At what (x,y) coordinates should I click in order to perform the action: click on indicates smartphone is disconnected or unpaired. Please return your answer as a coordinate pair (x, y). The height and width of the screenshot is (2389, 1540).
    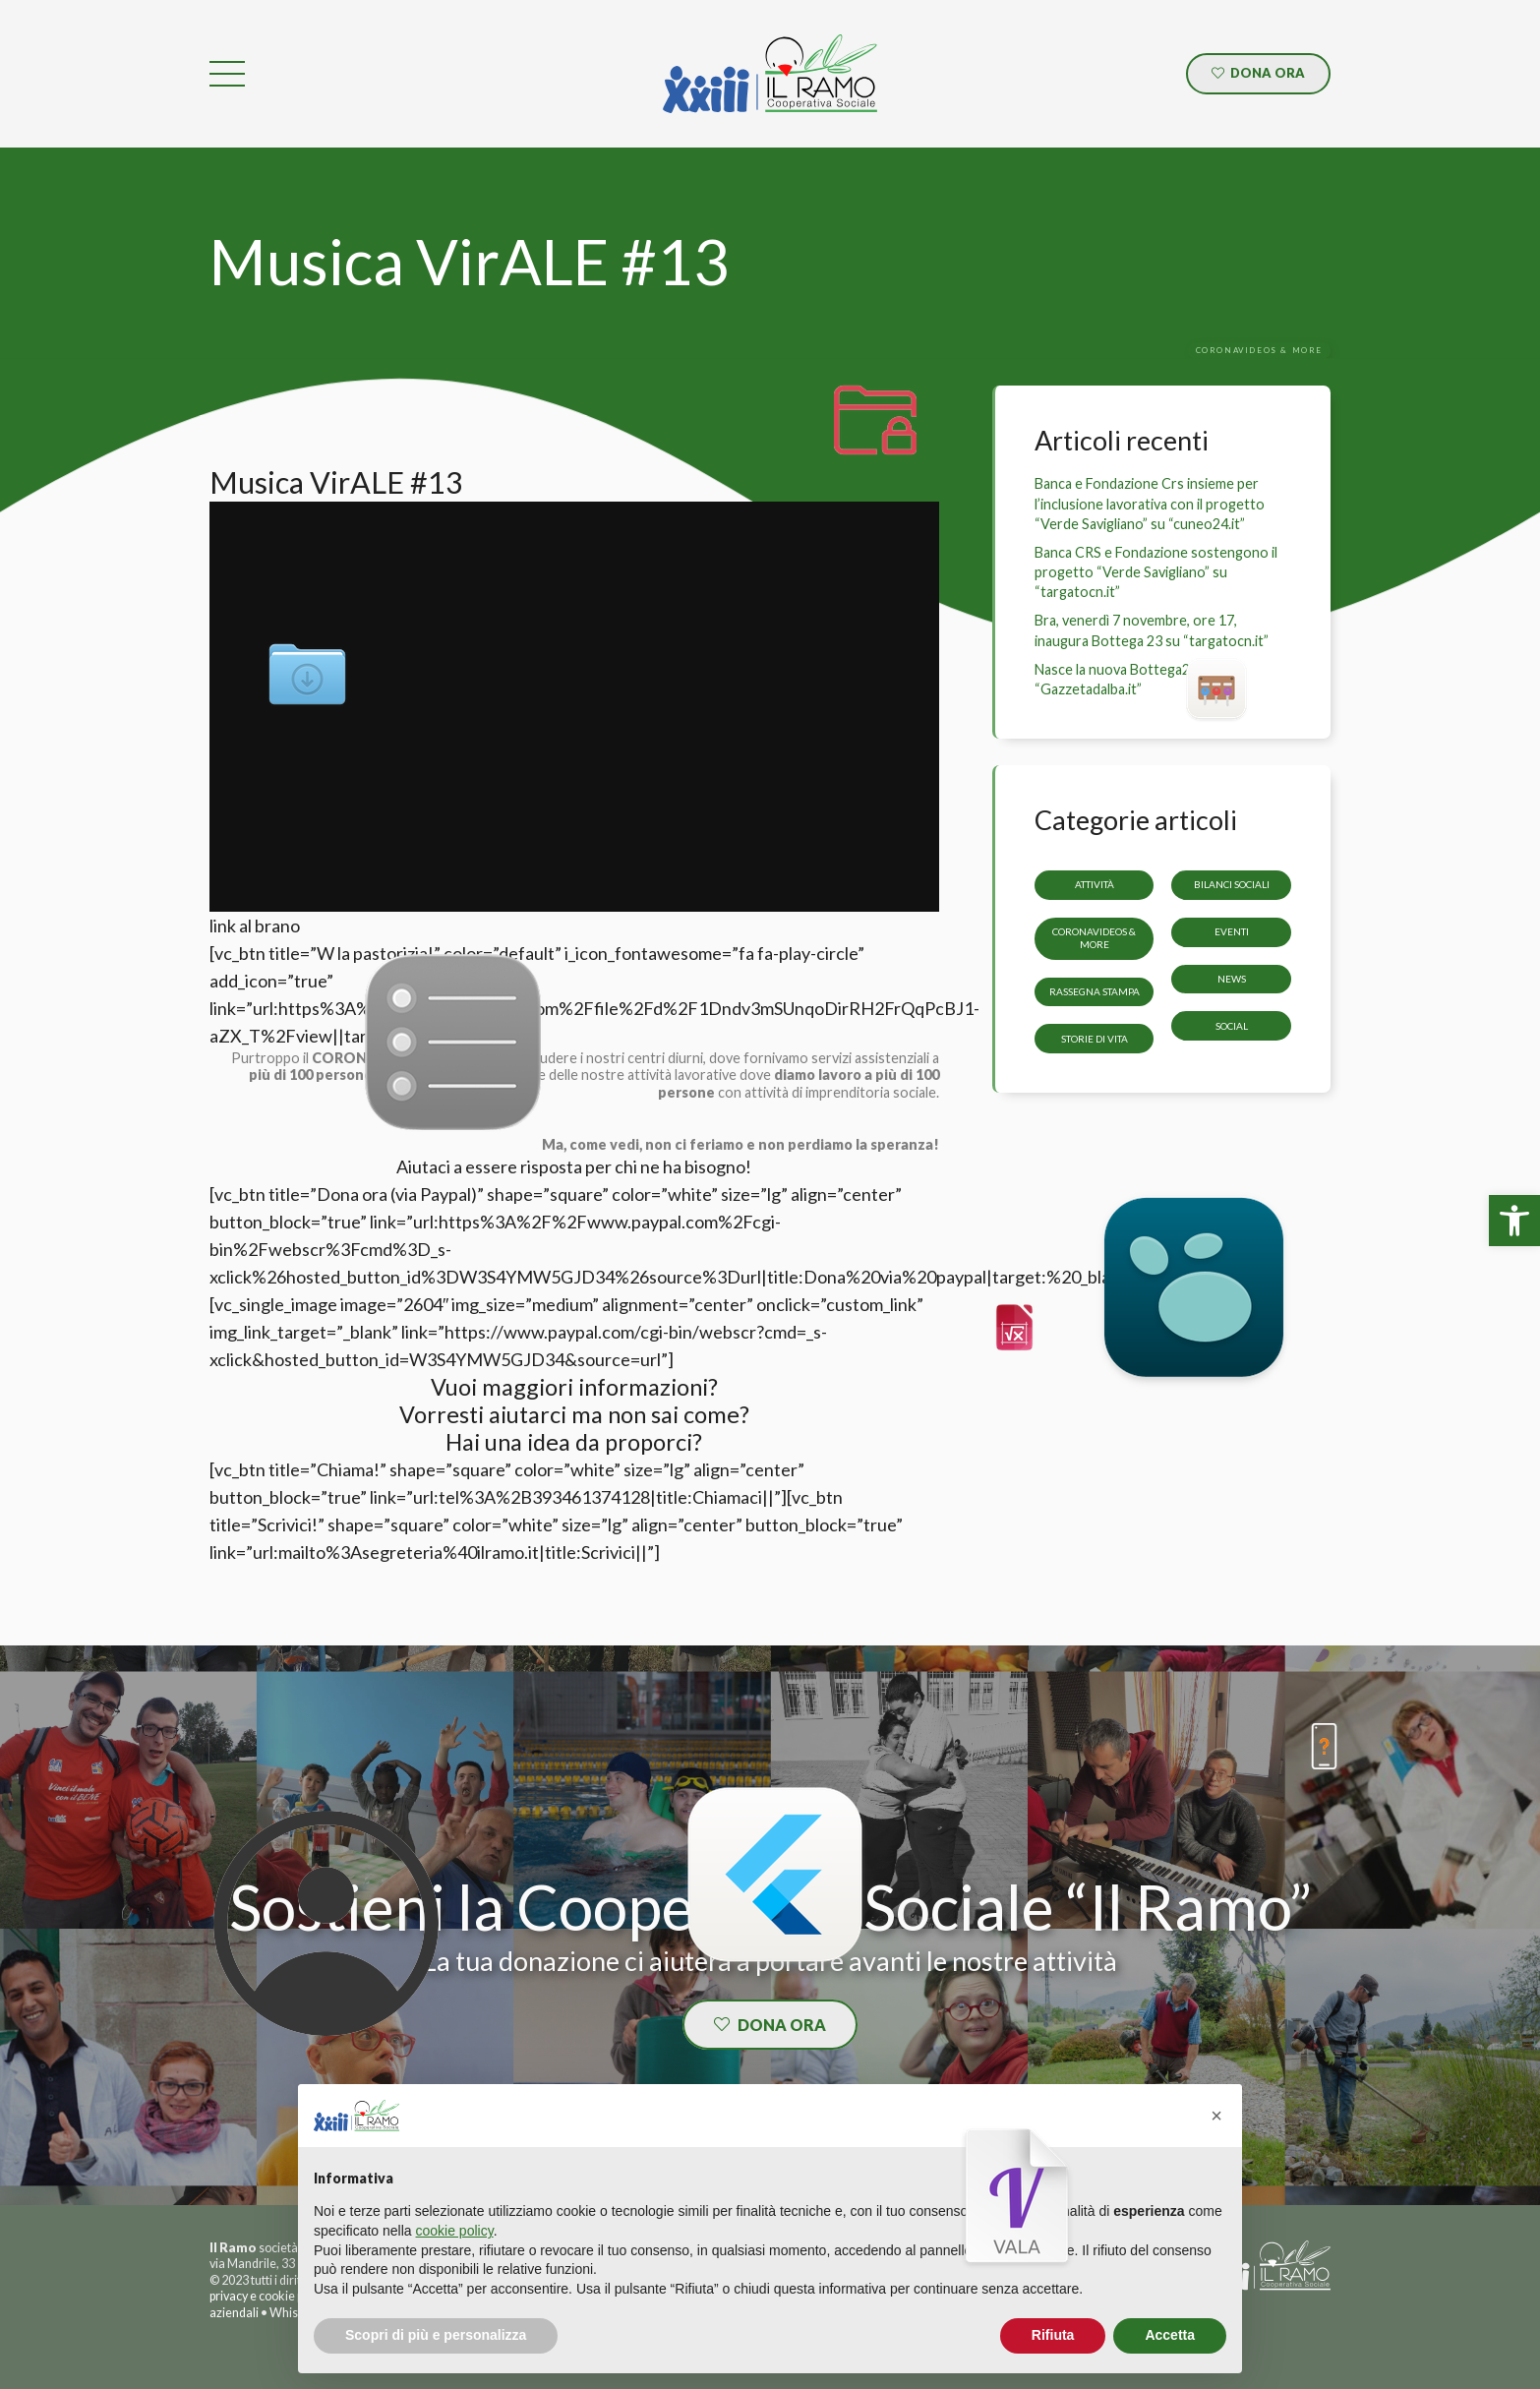
    Looking at the image, I should click on (1324, 1746).